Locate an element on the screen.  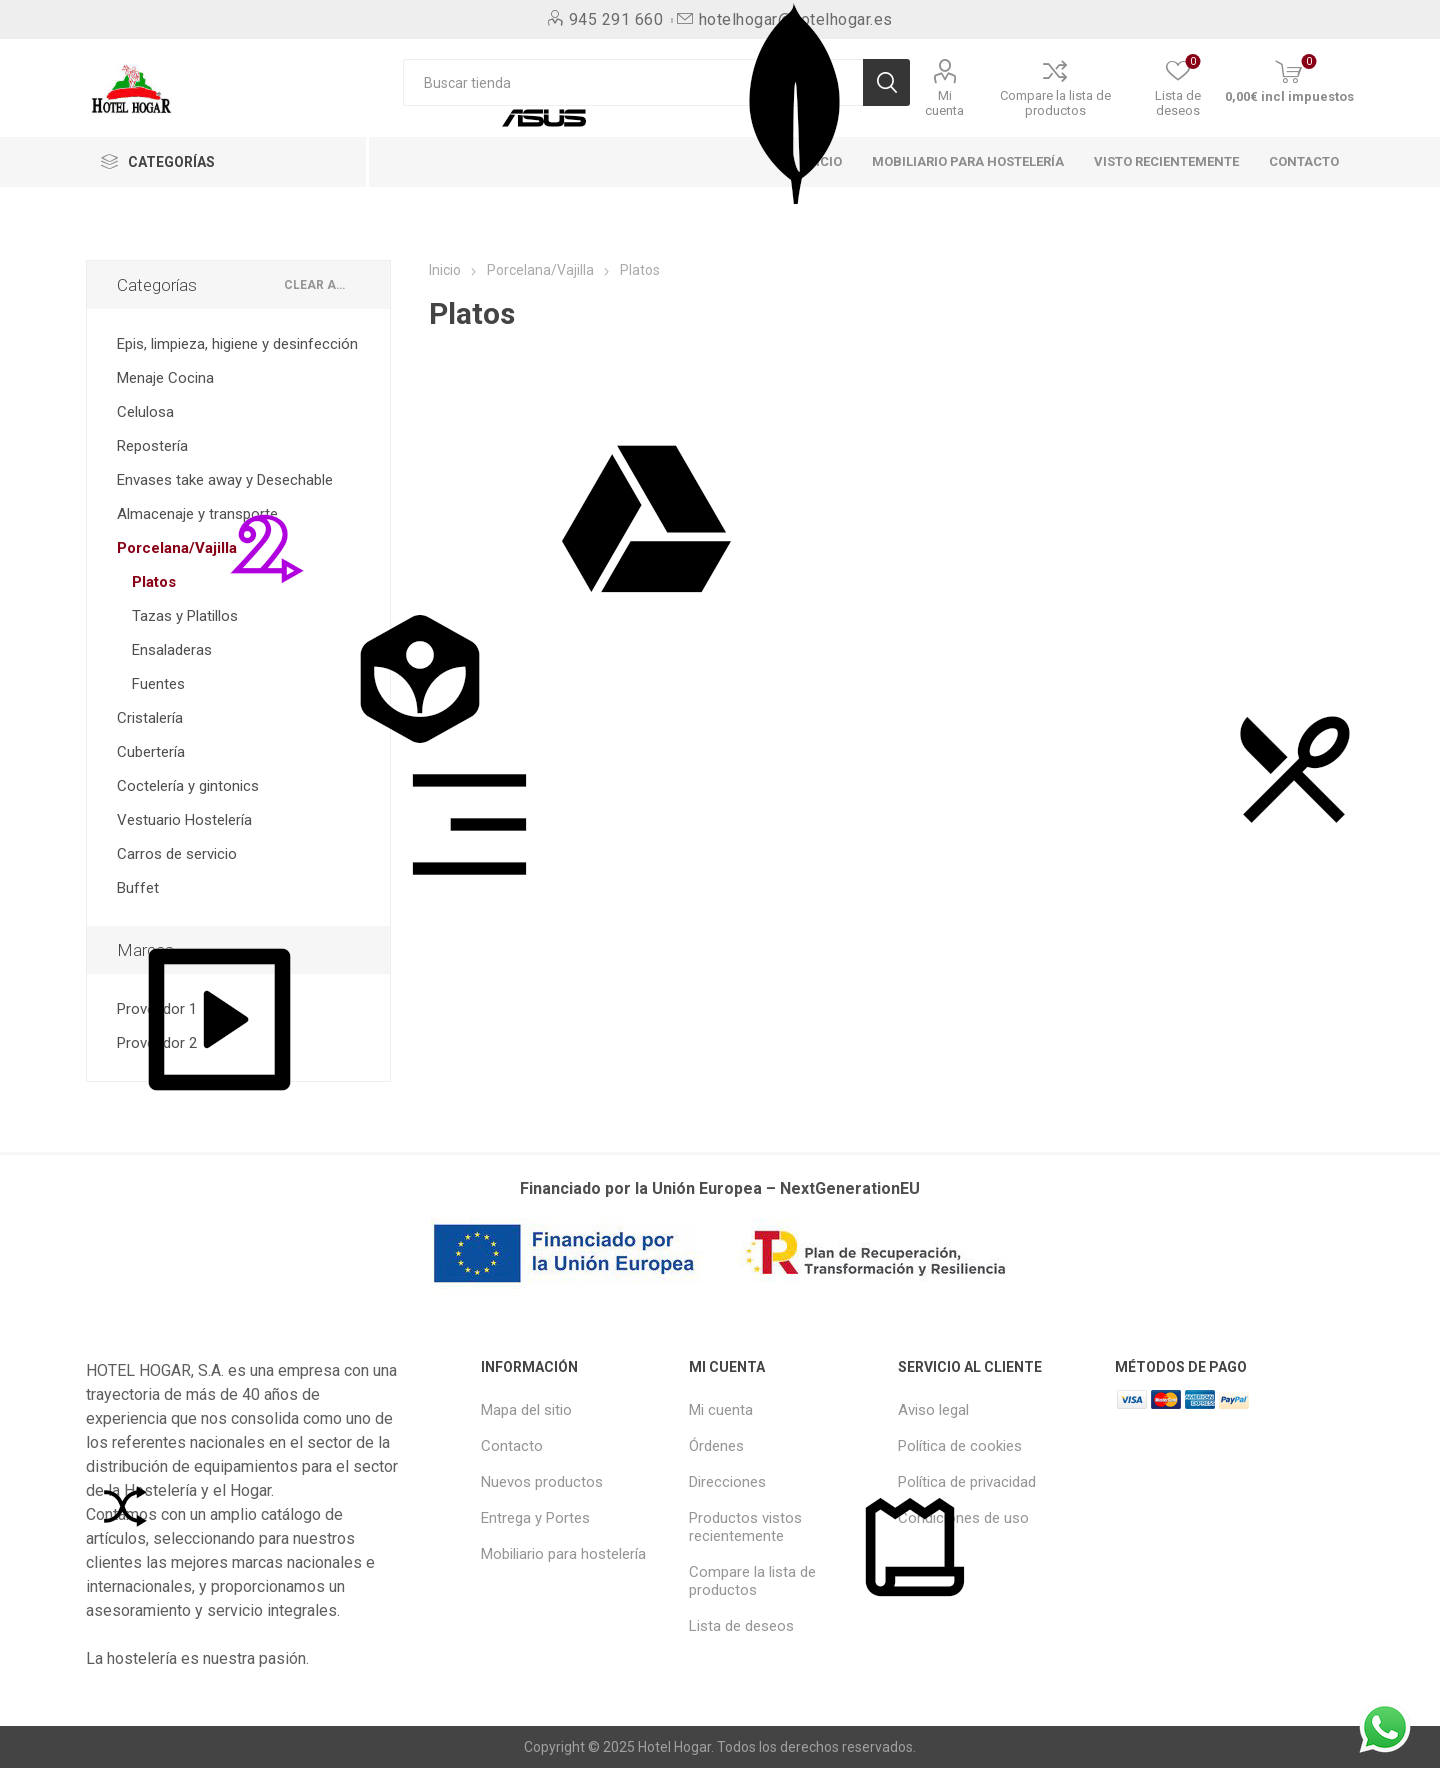
browse nearby restaurants is located at coordinates (1294, 766).